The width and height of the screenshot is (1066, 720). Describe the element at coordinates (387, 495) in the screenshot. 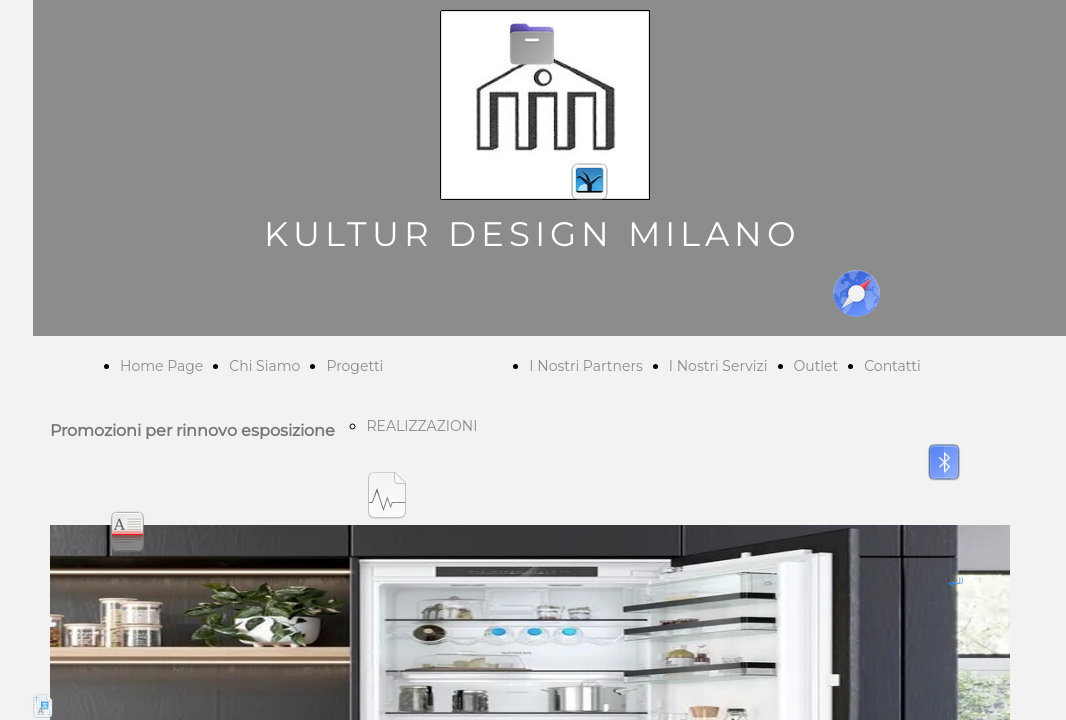

I see `view system log file` at that location.